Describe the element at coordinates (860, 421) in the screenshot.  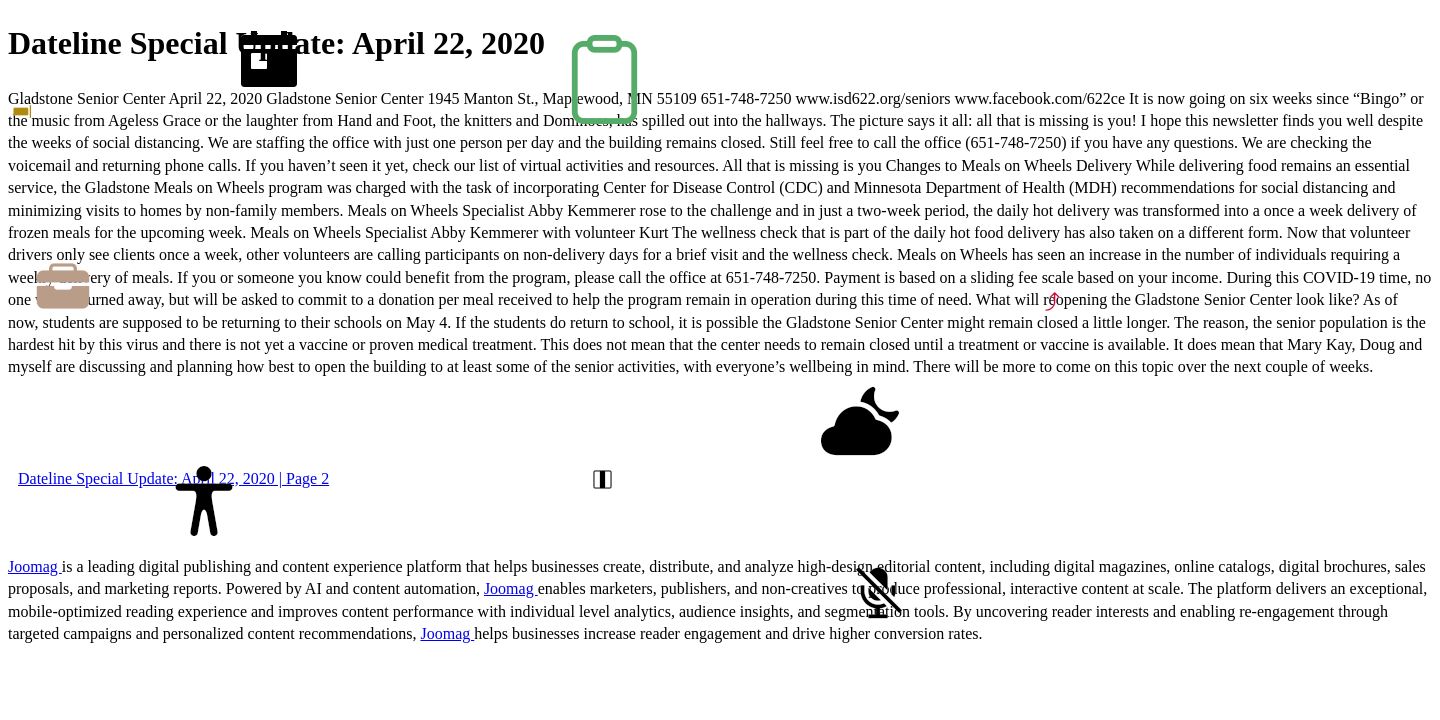
I see `indicates nighttime cloudy weather conditions` at that location.